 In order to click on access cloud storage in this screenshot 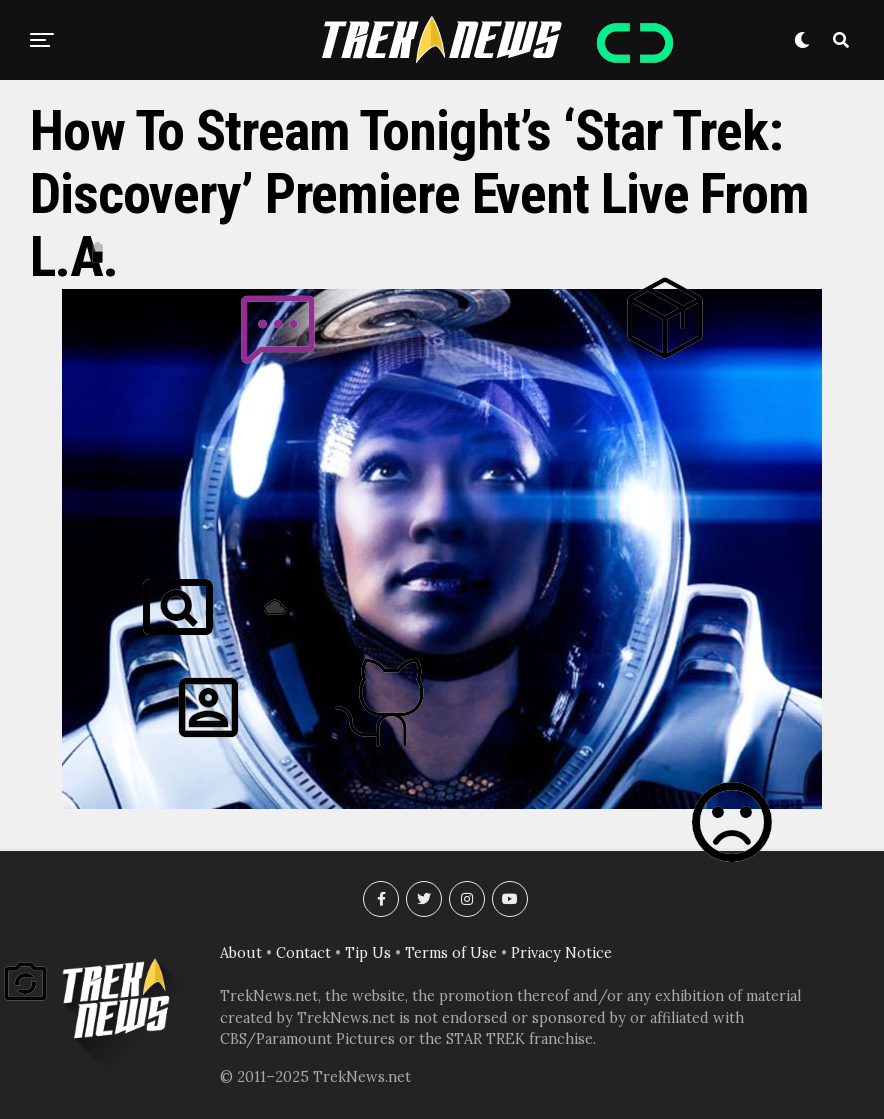, I will do `click(275, 607)`.